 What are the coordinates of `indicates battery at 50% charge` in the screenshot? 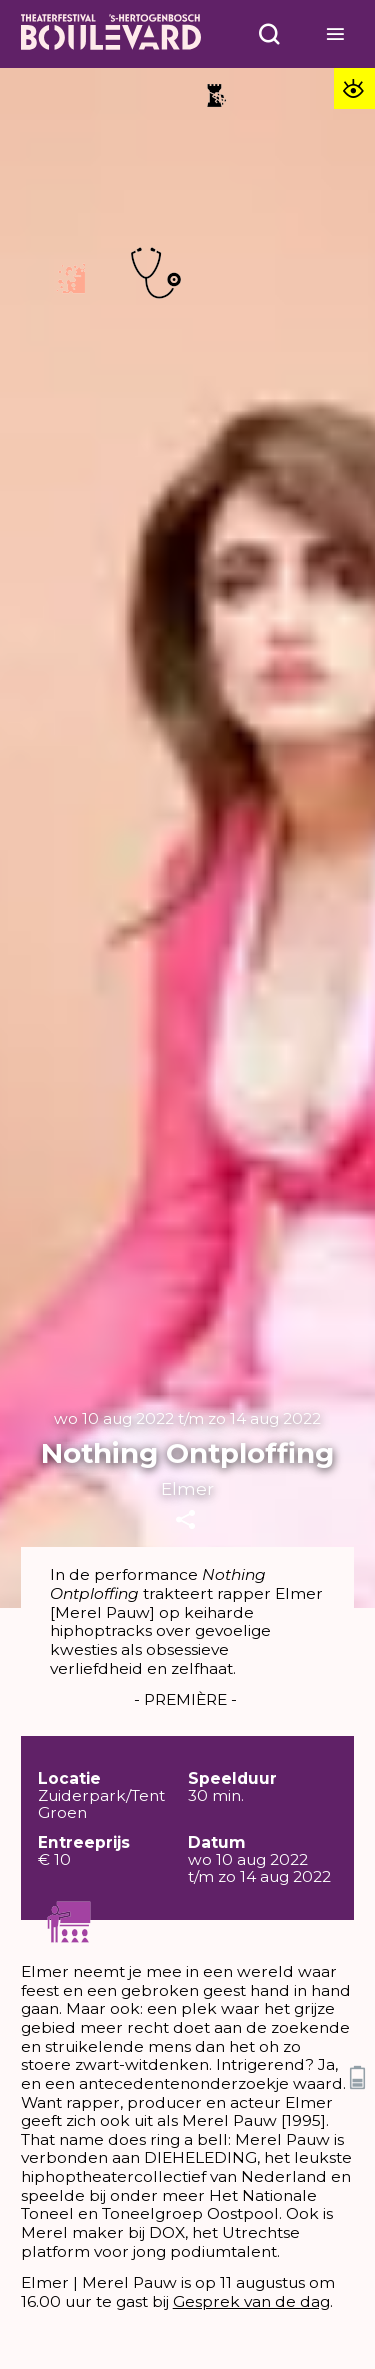 It's located at (357, 2077).